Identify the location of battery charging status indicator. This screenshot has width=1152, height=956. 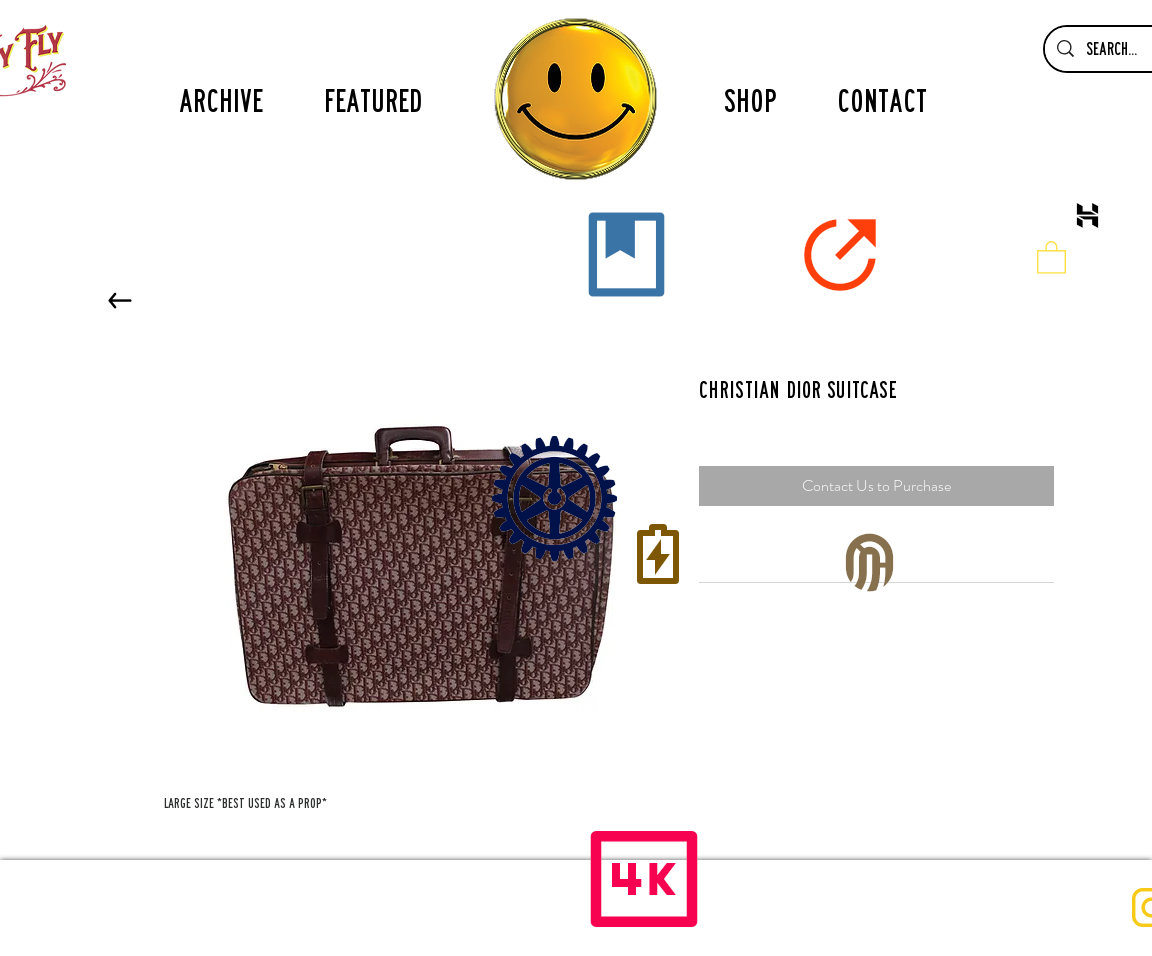
(658, 554).